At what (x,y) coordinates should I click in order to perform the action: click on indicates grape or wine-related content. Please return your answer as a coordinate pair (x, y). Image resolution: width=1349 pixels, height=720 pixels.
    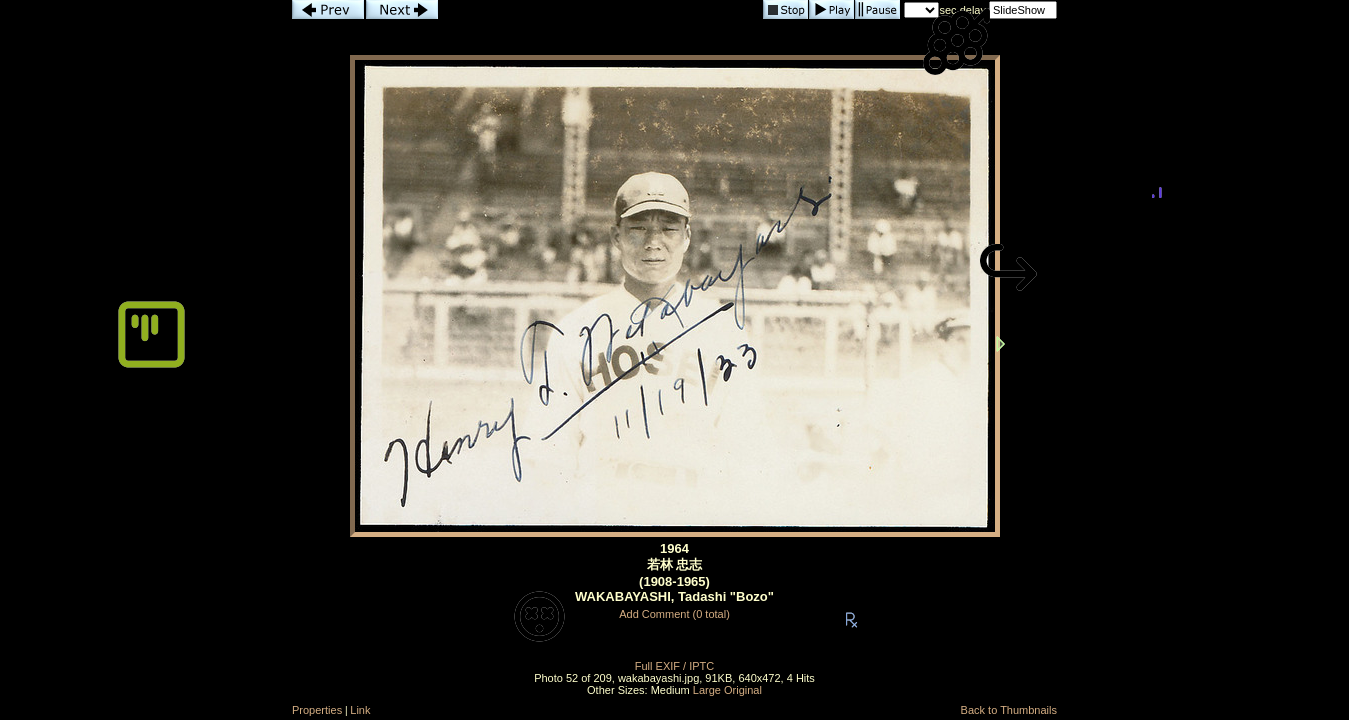
    Looking at the image, I should click on (956, 41).